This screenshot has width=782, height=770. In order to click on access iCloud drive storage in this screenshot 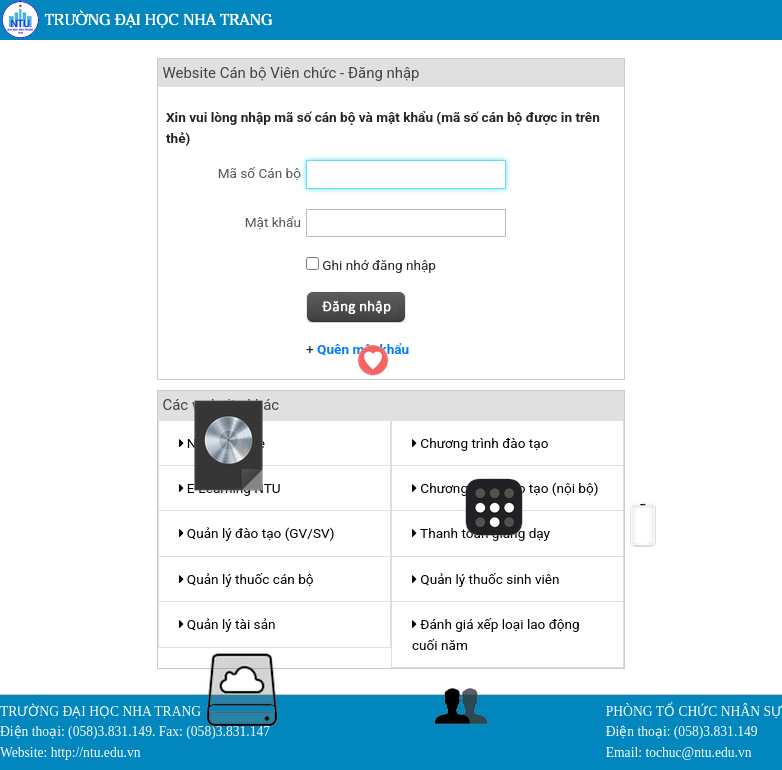, I will do `click(242, 691)`.